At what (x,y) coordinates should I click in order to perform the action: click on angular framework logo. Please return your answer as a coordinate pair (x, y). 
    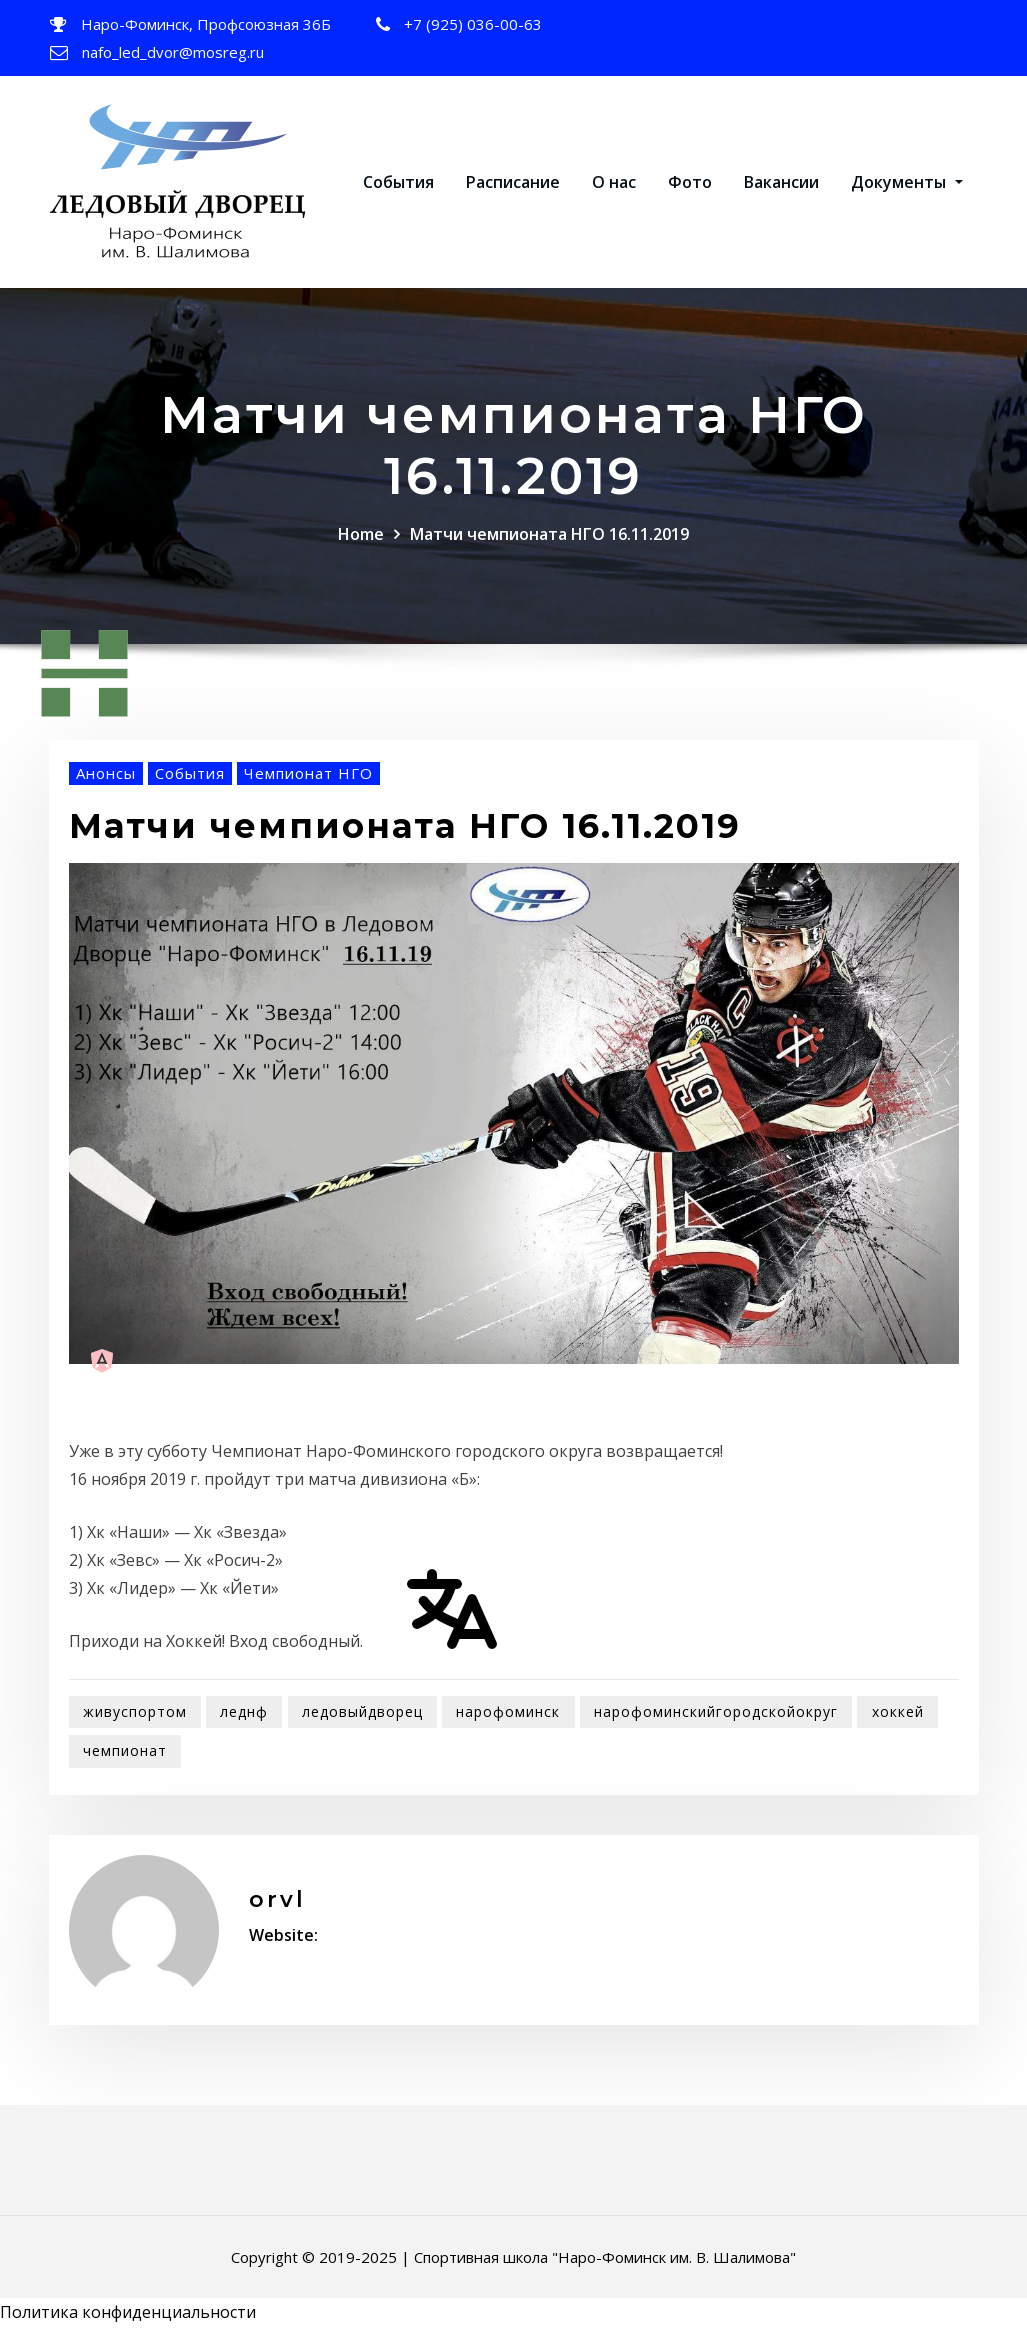
    Looking at the image, I should click on (102, 1361).